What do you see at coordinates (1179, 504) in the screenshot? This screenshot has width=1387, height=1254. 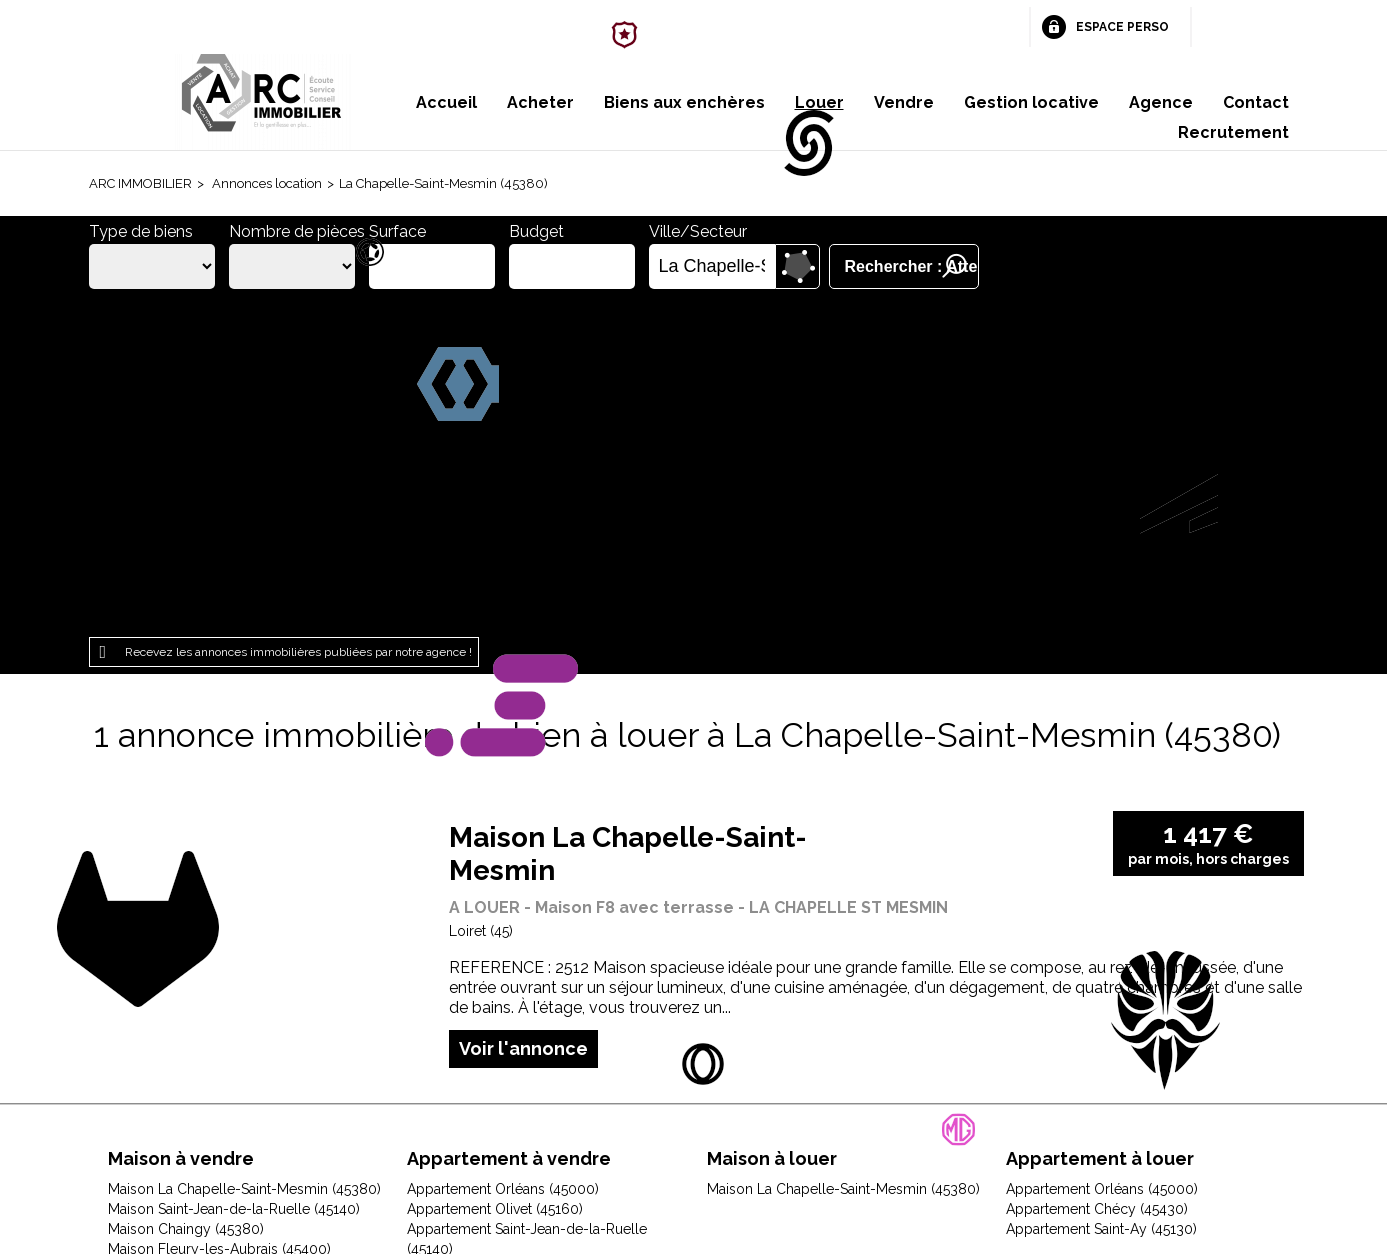 I see `APM Terminals company logo` at bounding box center [1179, 504].